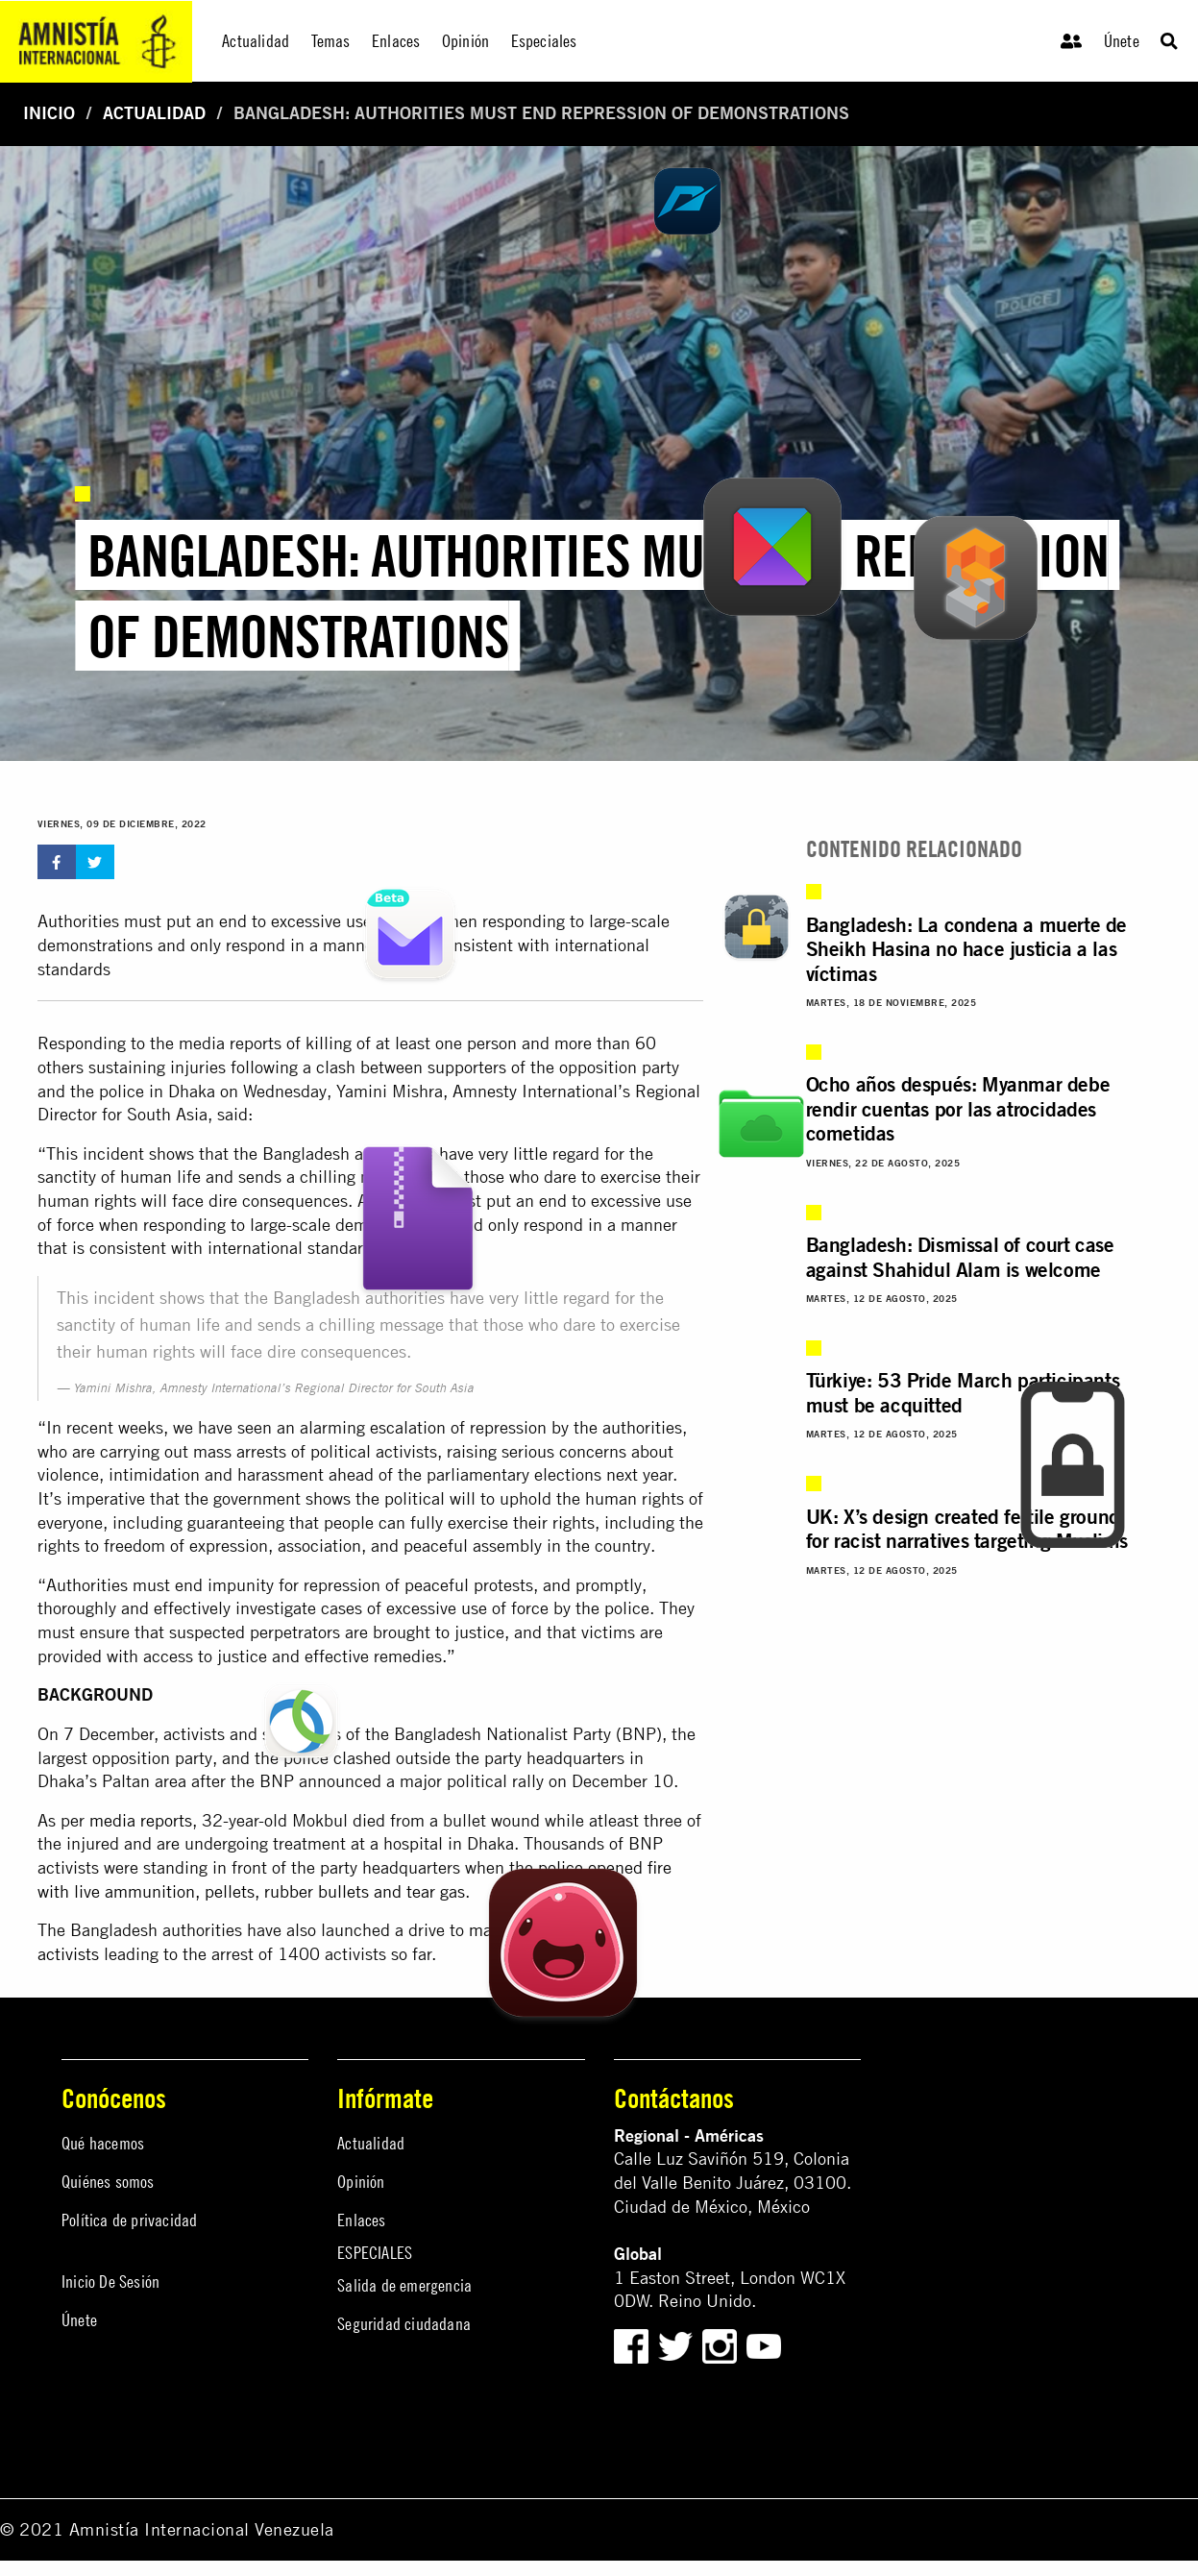 This screenshot has width=1198, height=2576. What do you see at coordinates (975, 577) in the screenshot?
I see `open splash app` at bounding box center [975, 577].